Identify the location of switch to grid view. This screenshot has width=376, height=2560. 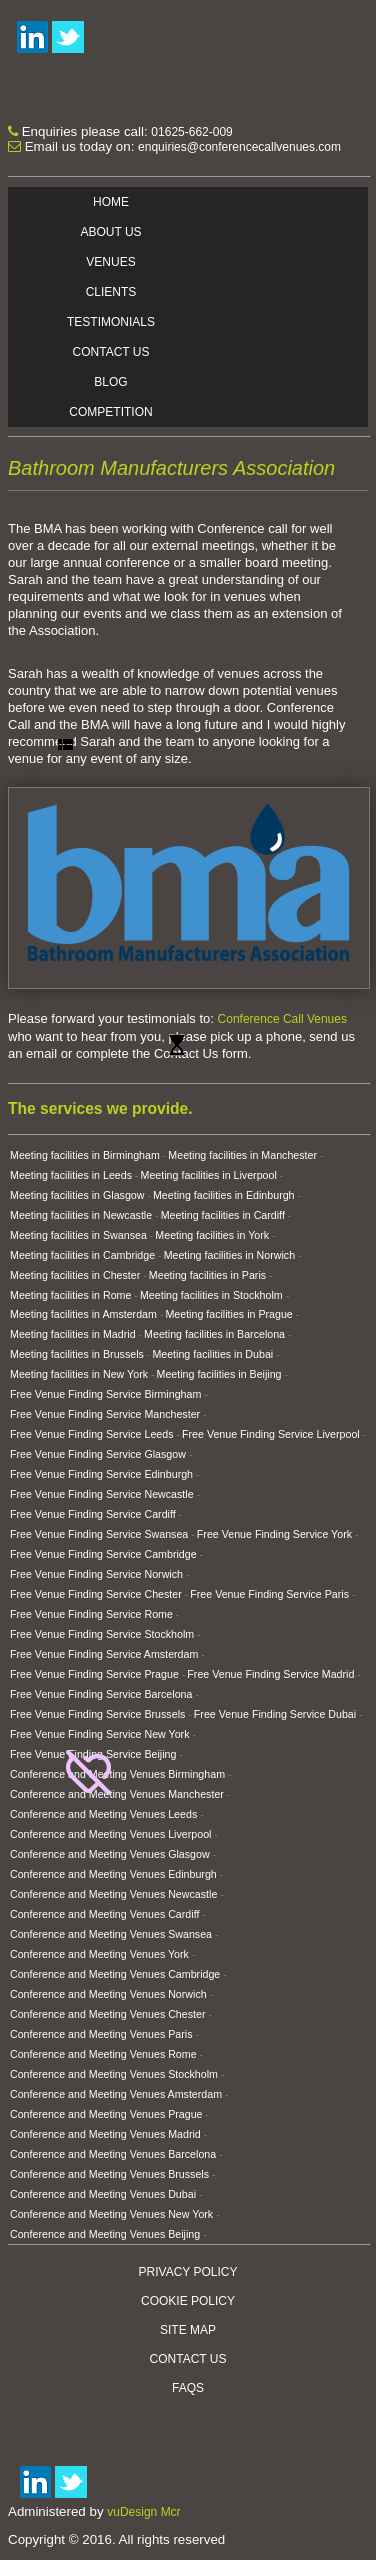
(65, 745).